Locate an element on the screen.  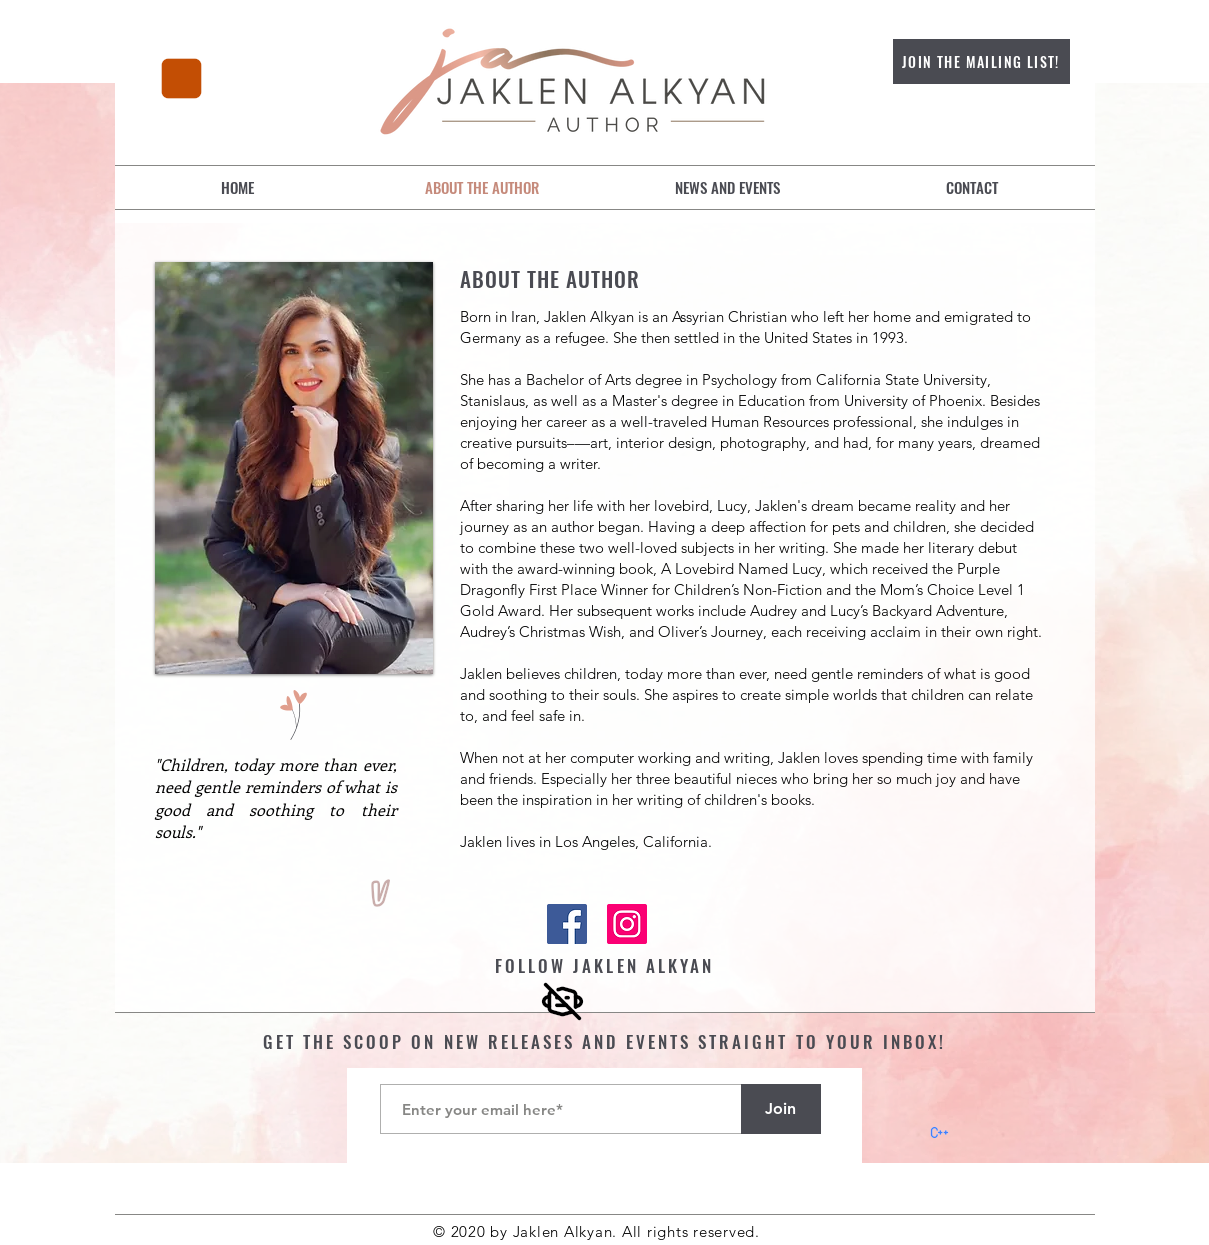
crop image to square aspect ratio is located at coordinates (181, 78).